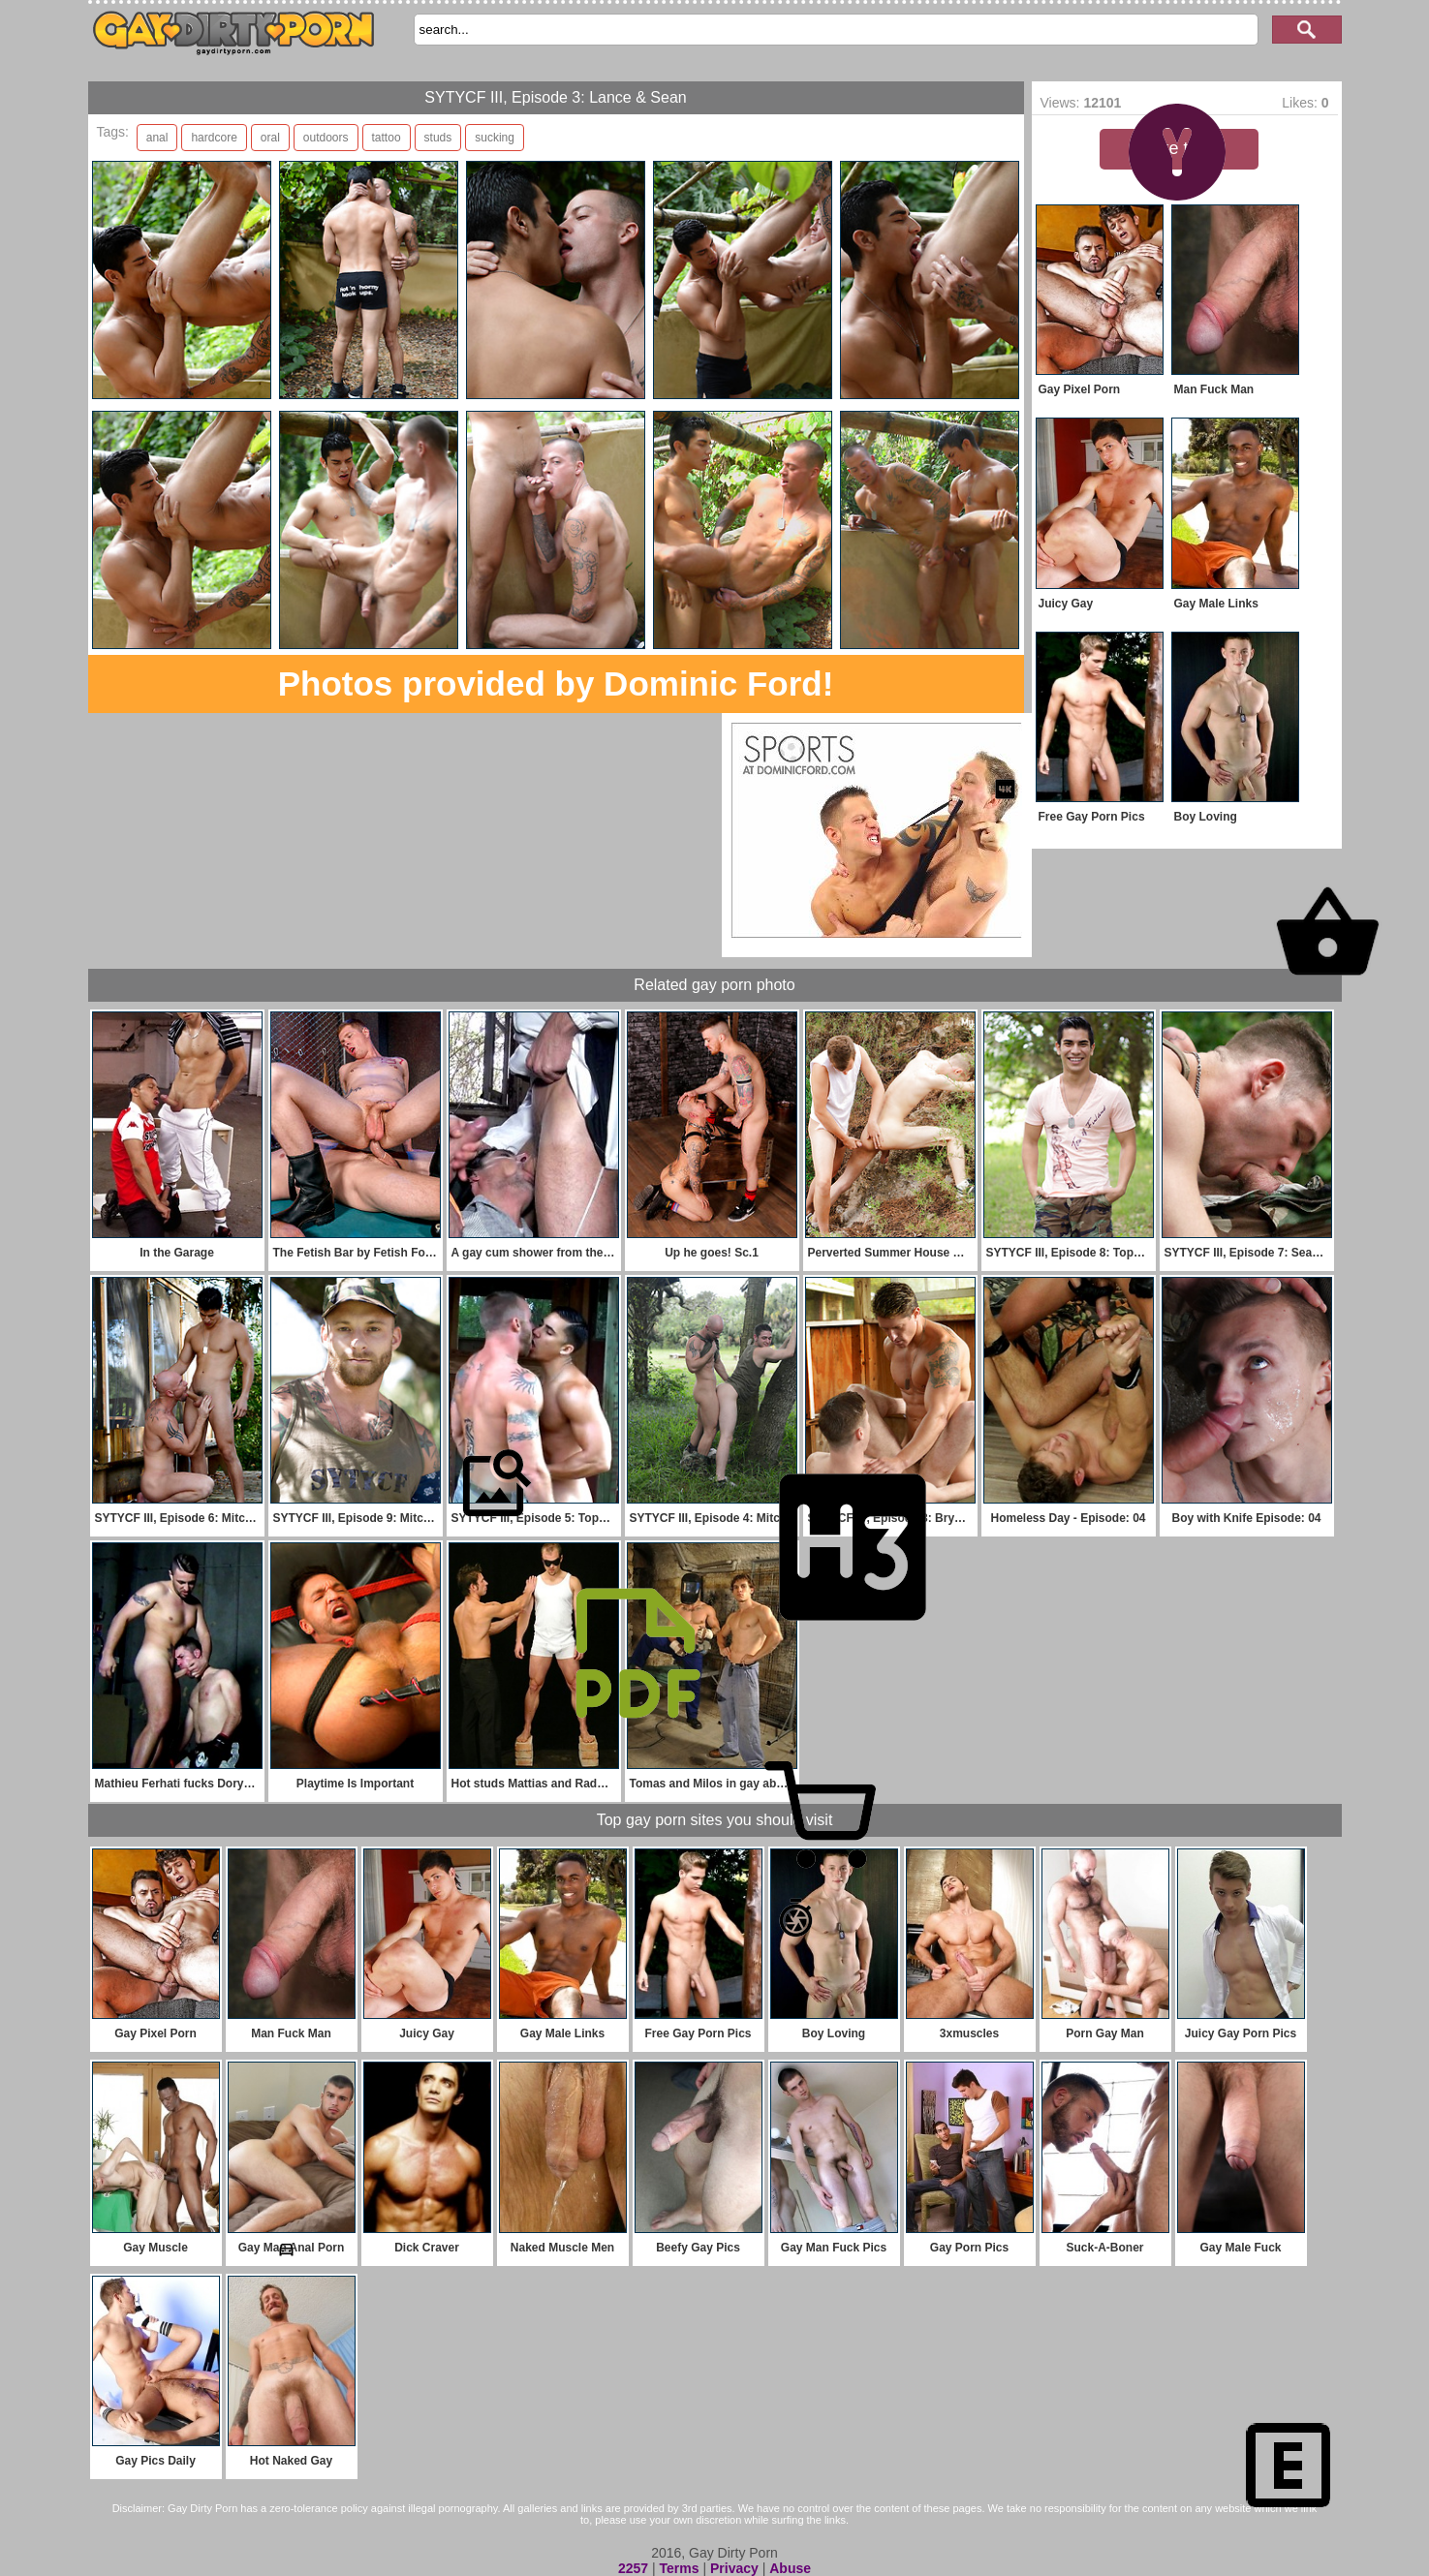 The image size is (1429, 2576). Describe the element at coordinates (1177, 152) in the screenshot. I see `indicates items or options starting with the letter Y` at that location.